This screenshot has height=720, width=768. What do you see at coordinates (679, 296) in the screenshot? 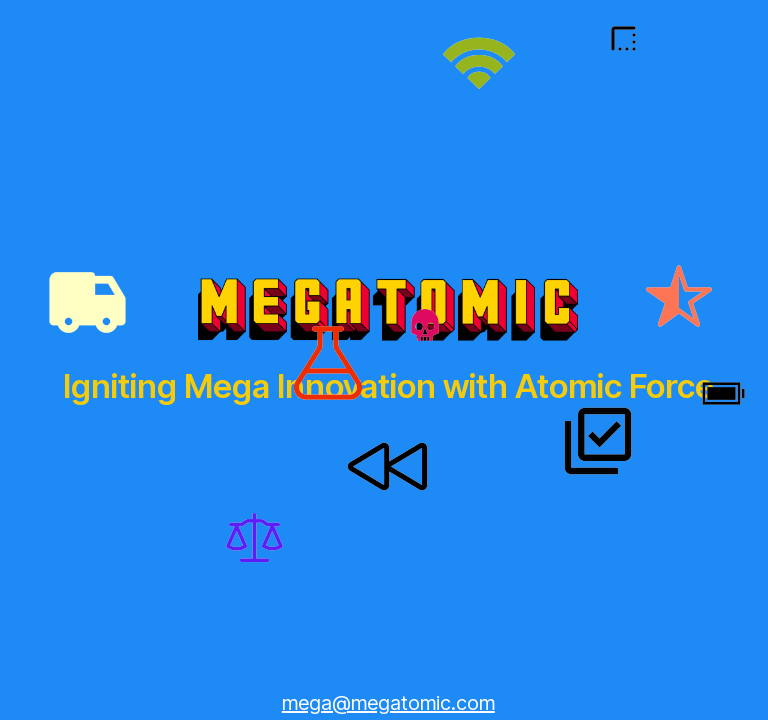
I see `indicates a partial or half-star rating` at bounding box center [679, 296].